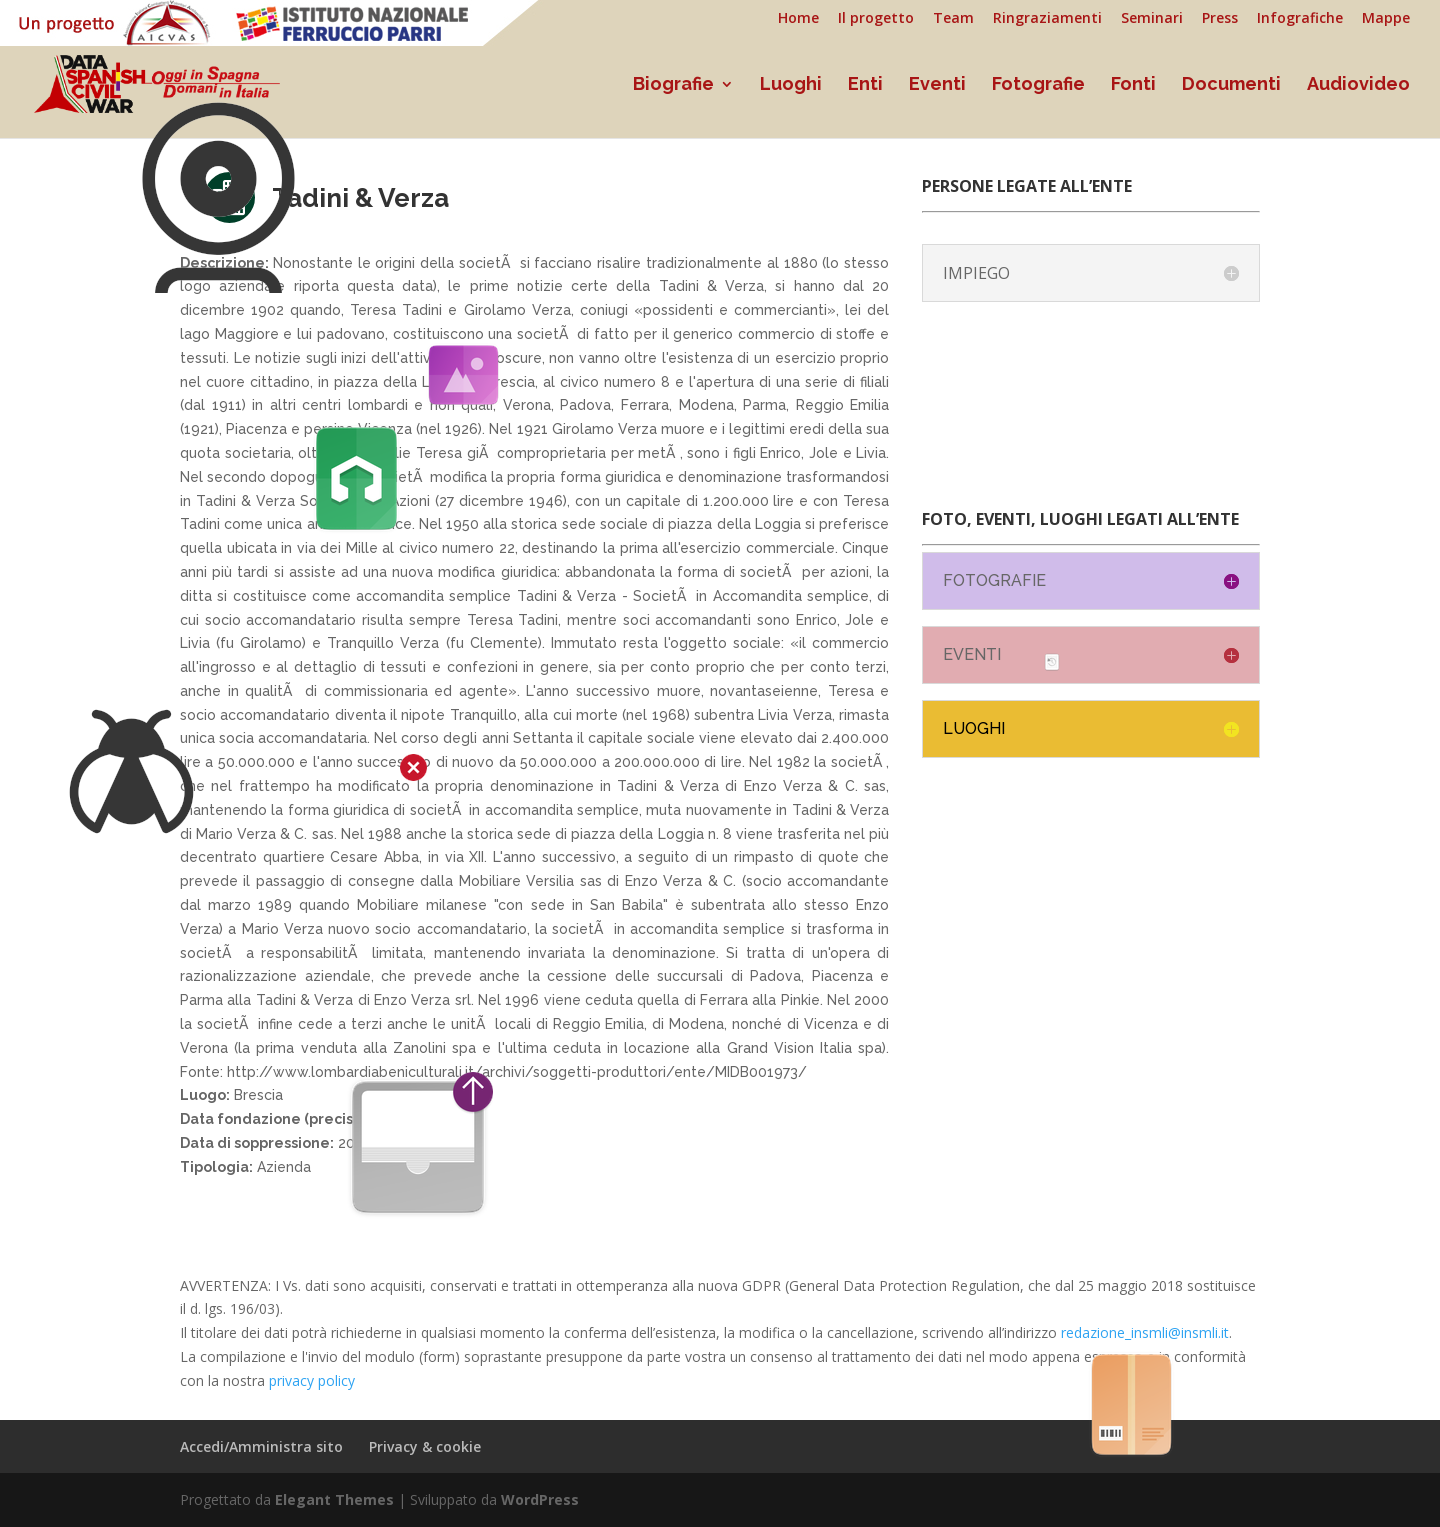 Image resolution: width=1440 pixels, height=1527 pixels. Describe the element at coordinates (1052, 662) in the screenshot. I see `a deleted file in the trash` at that location.